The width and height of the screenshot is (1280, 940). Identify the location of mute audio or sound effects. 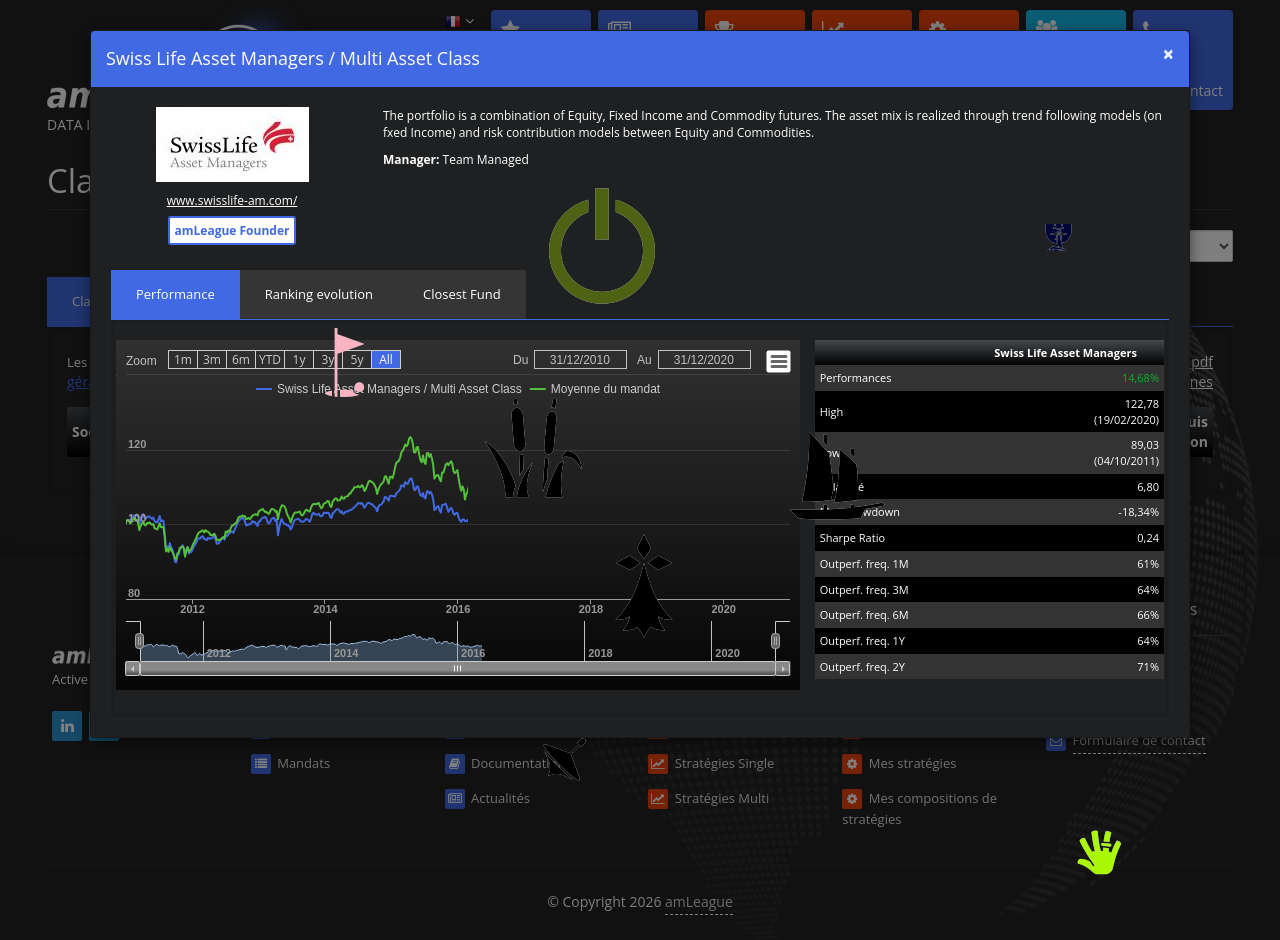
(1058, 237).